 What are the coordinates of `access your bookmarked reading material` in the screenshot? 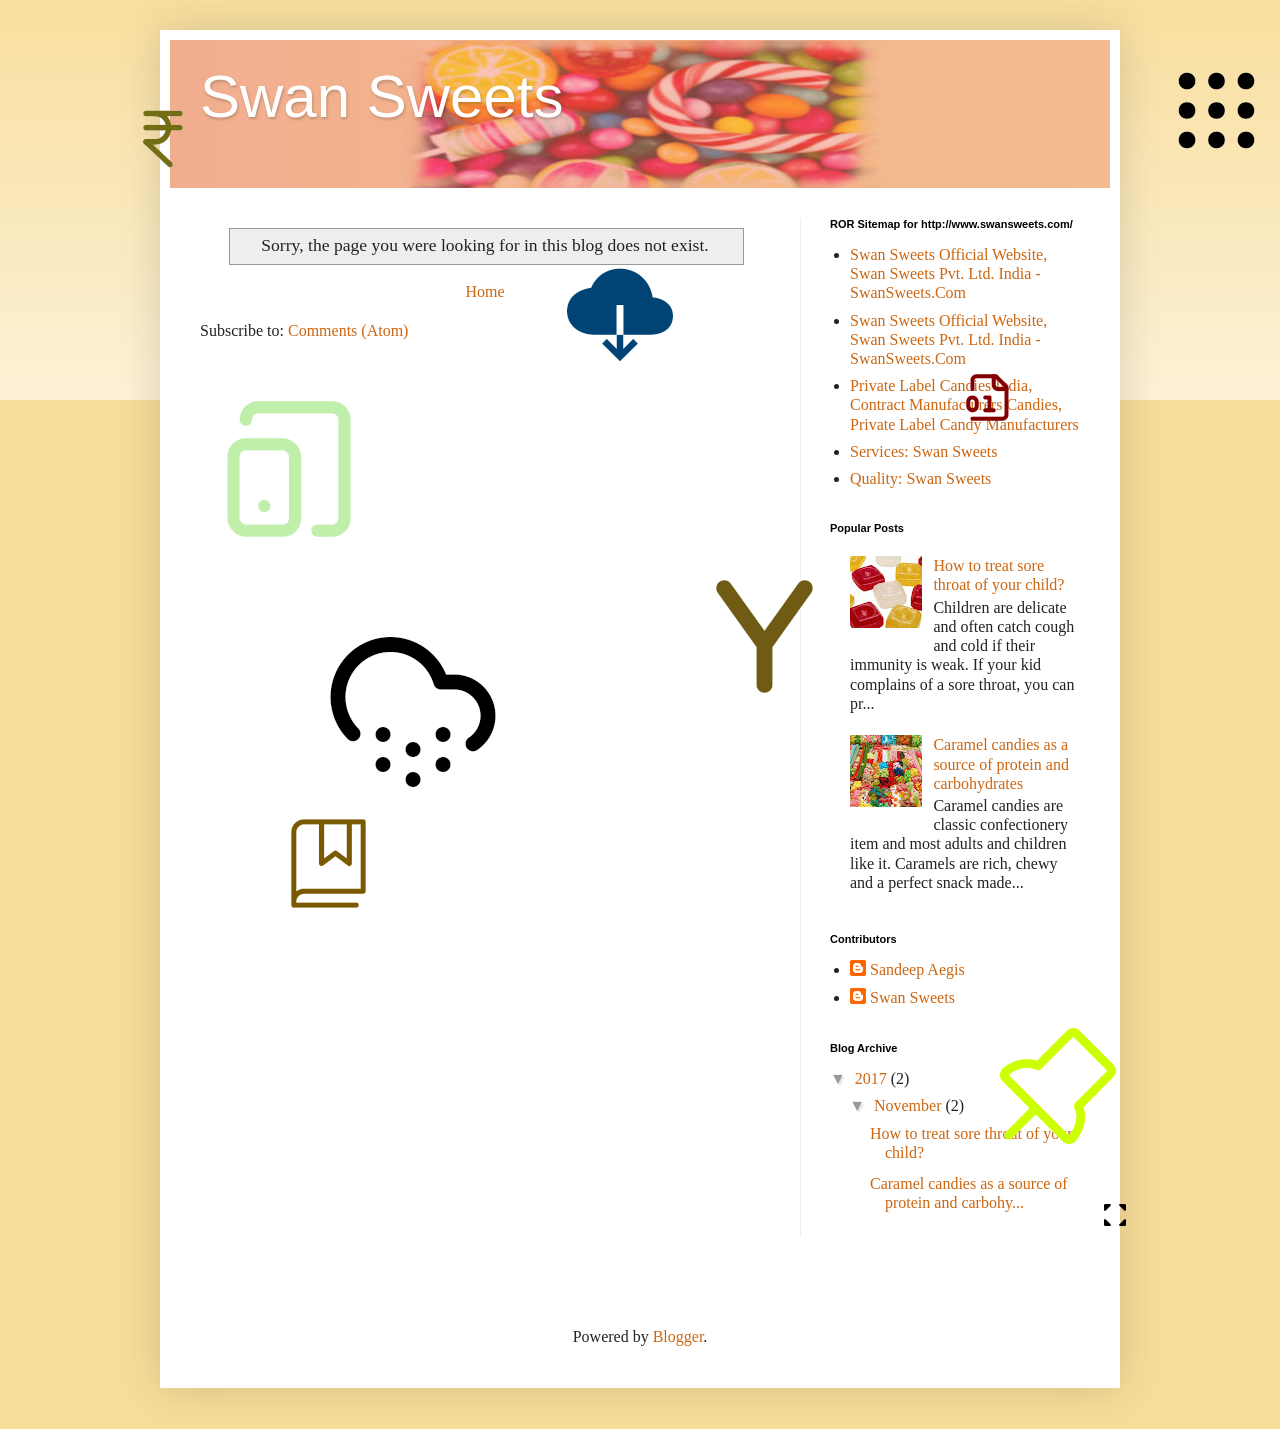 It's located at (328, 863).